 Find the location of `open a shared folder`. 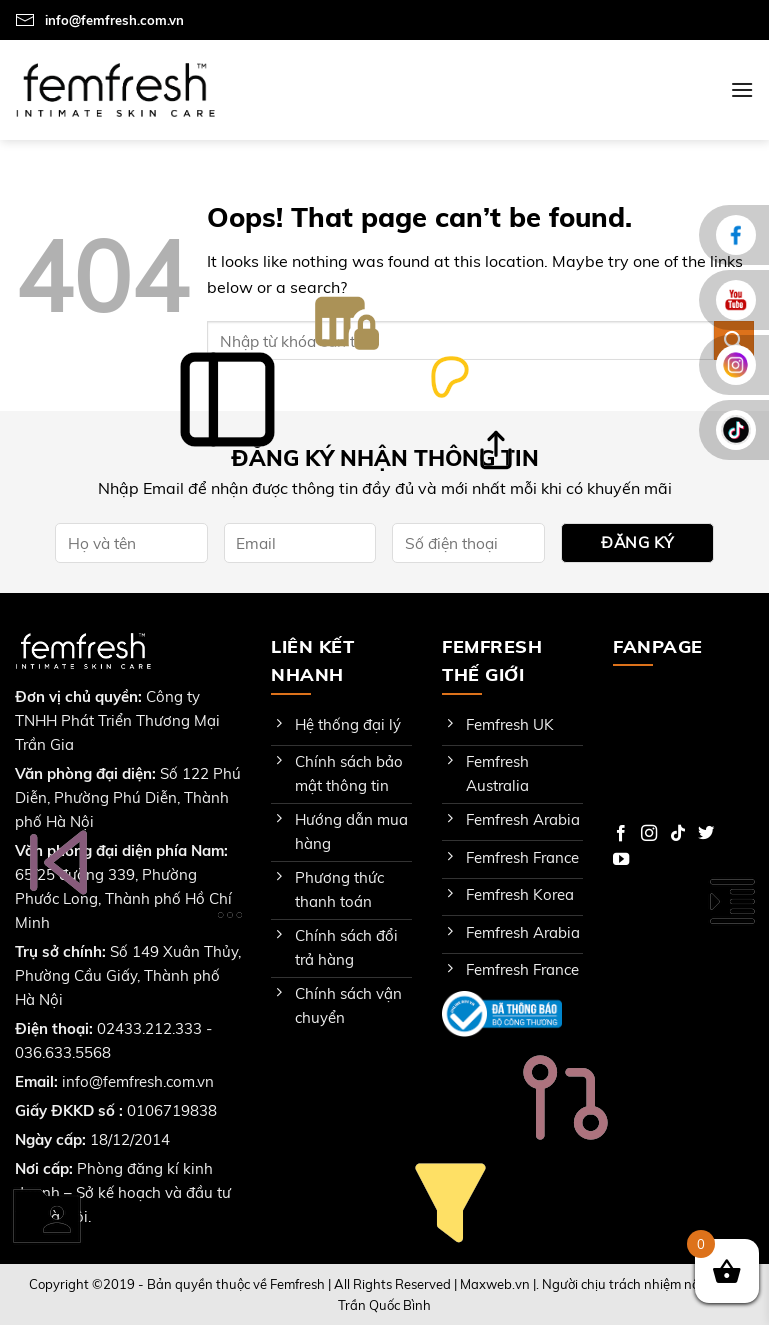

open a shared folder is located at coordinates (47, 1216).